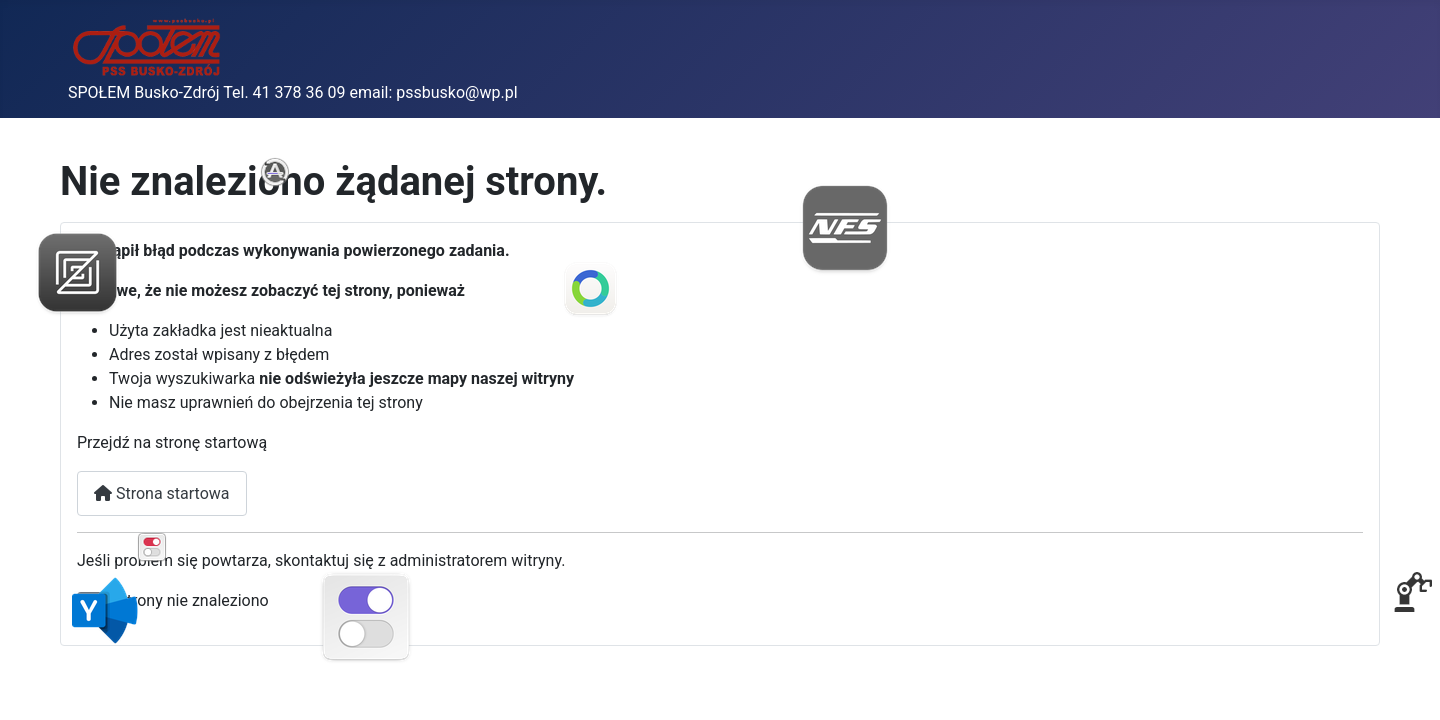 The width and height of the screenshot is (1440, 720). Describe the element at coordinates (366, 617) in the screenshot. I see `open gnome tweaks to customize desktop settings` at that location.